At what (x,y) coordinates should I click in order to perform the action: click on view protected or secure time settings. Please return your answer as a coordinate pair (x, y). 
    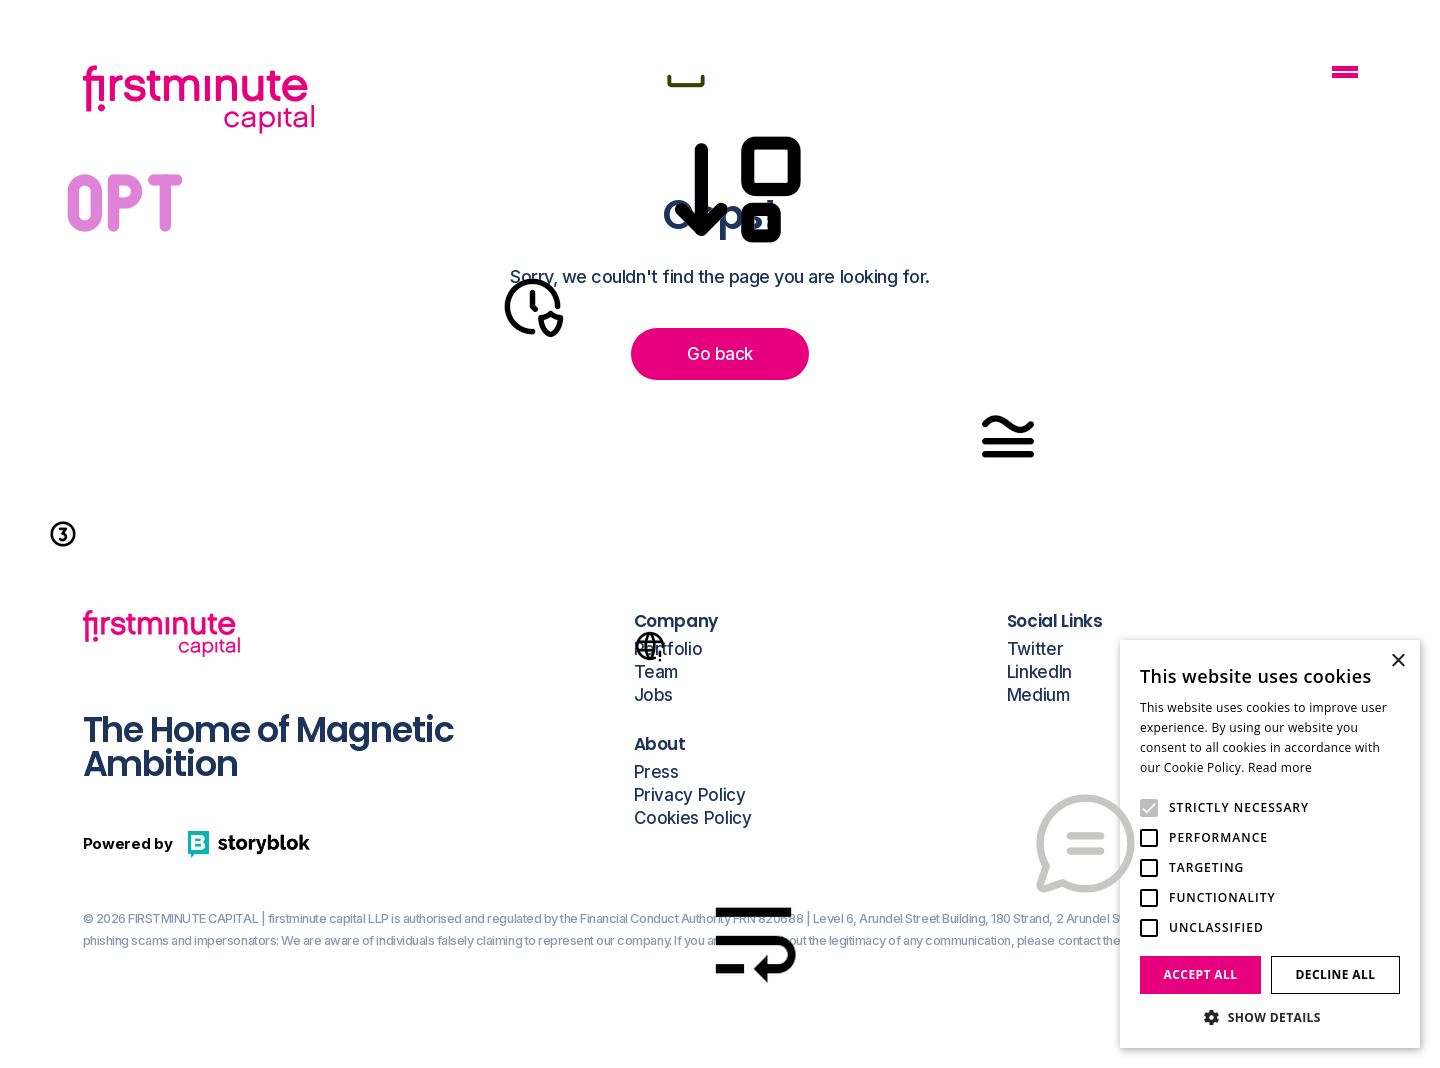
    Looking at the image, I should click on (532, 306).